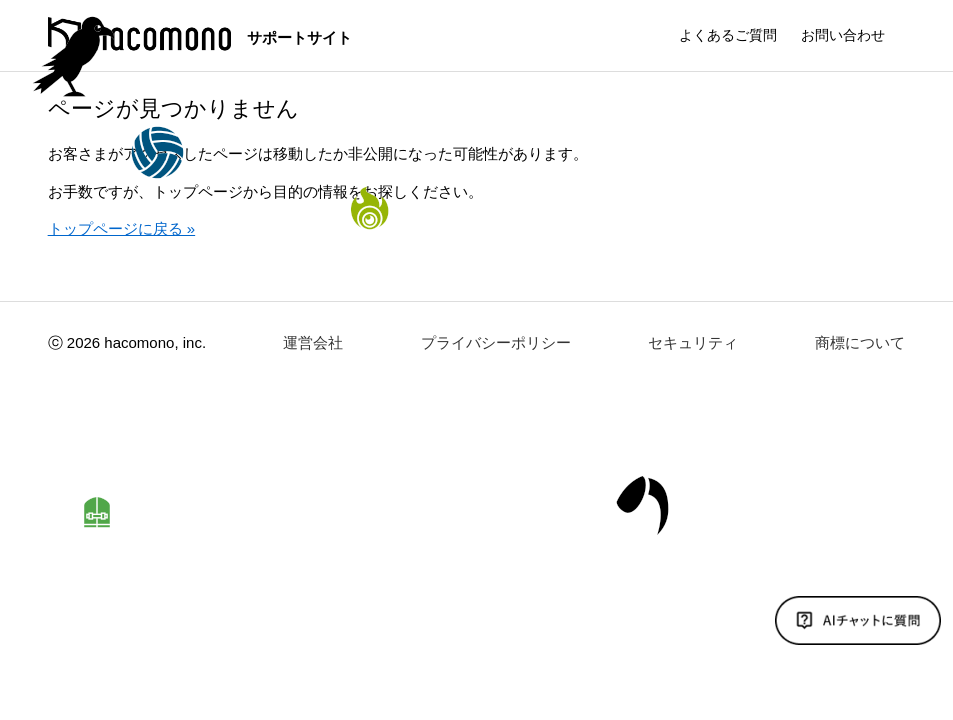  Describe the element at coordinates (97, 511) in the screenshot. I see `a locked or inaccessible area in a game` at that location.